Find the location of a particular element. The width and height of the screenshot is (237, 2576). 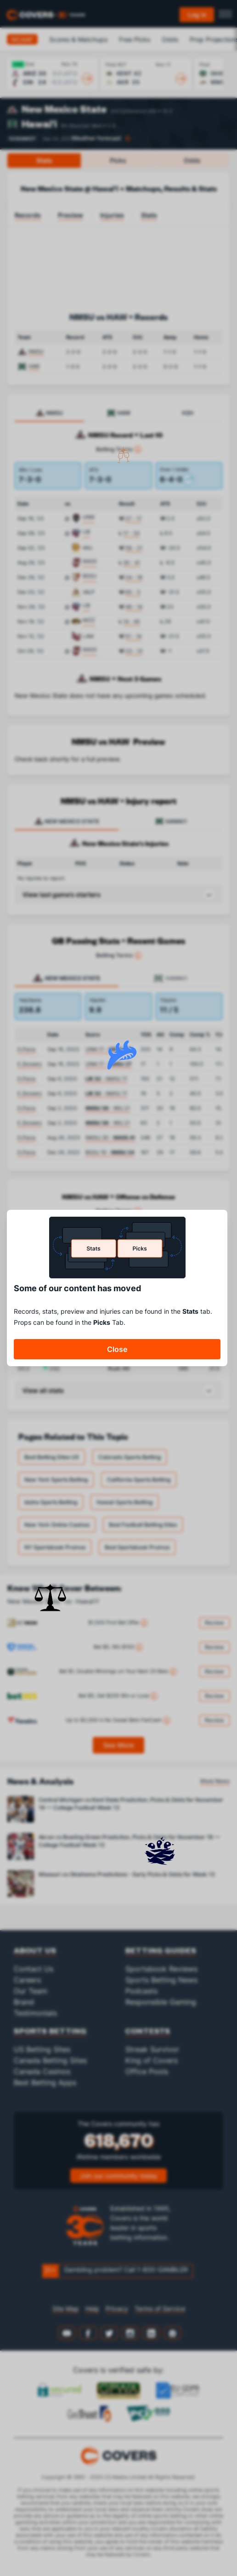

view your nest or home feed is located at coordinates (159, 1850).